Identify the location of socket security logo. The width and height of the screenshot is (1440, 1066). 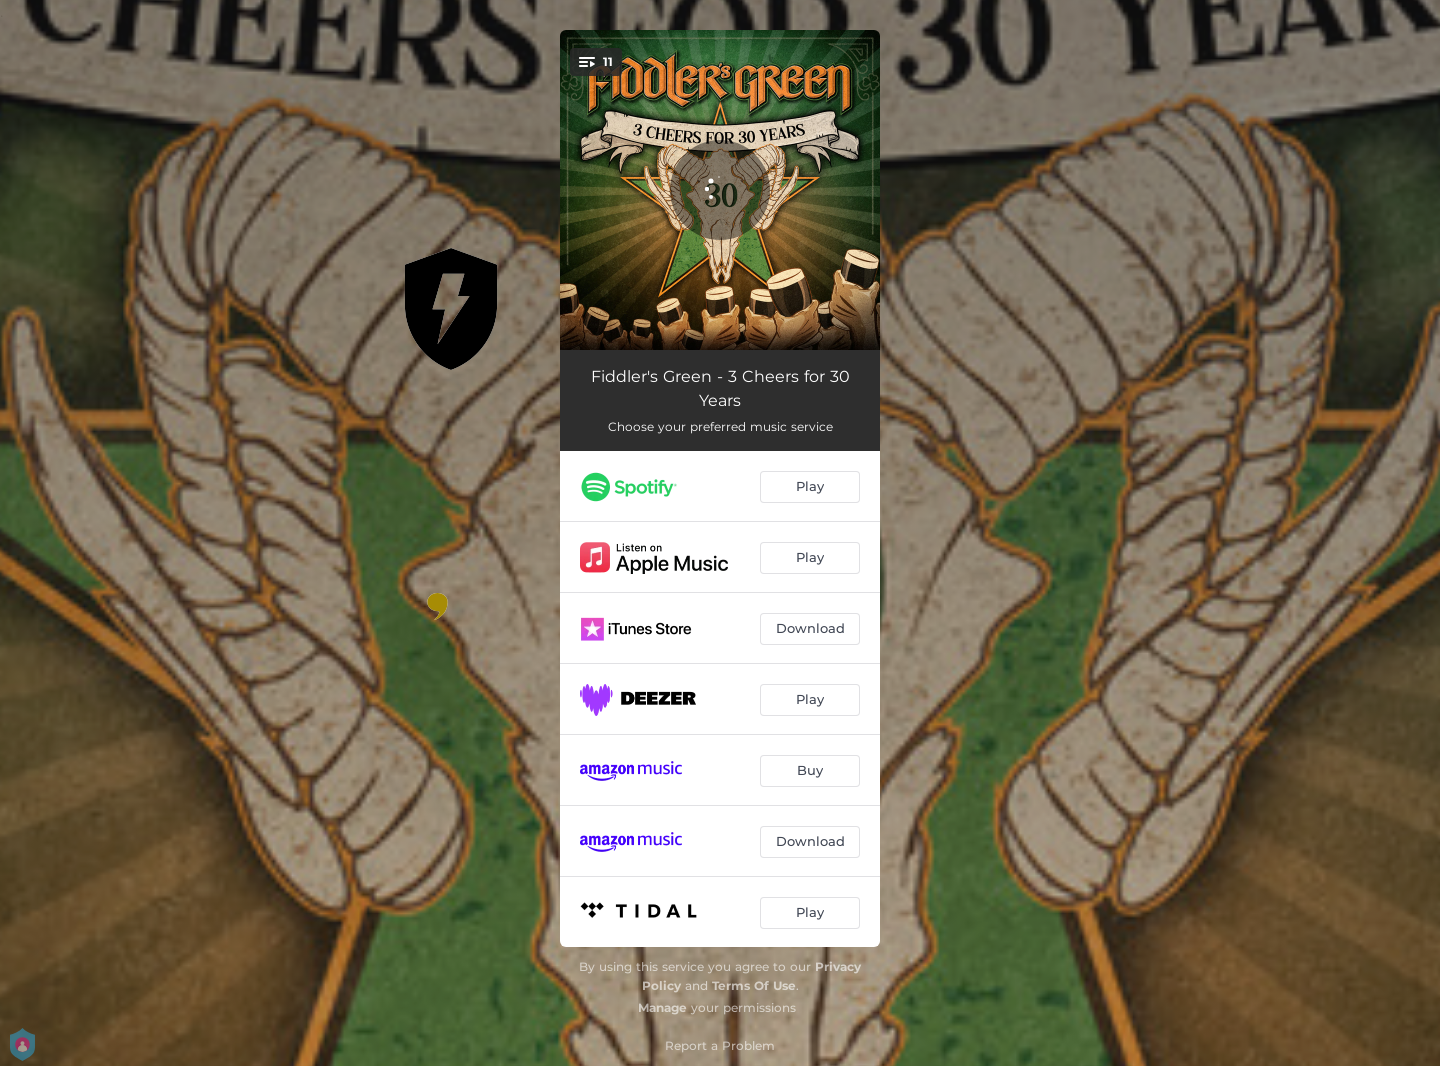
(451, 309).